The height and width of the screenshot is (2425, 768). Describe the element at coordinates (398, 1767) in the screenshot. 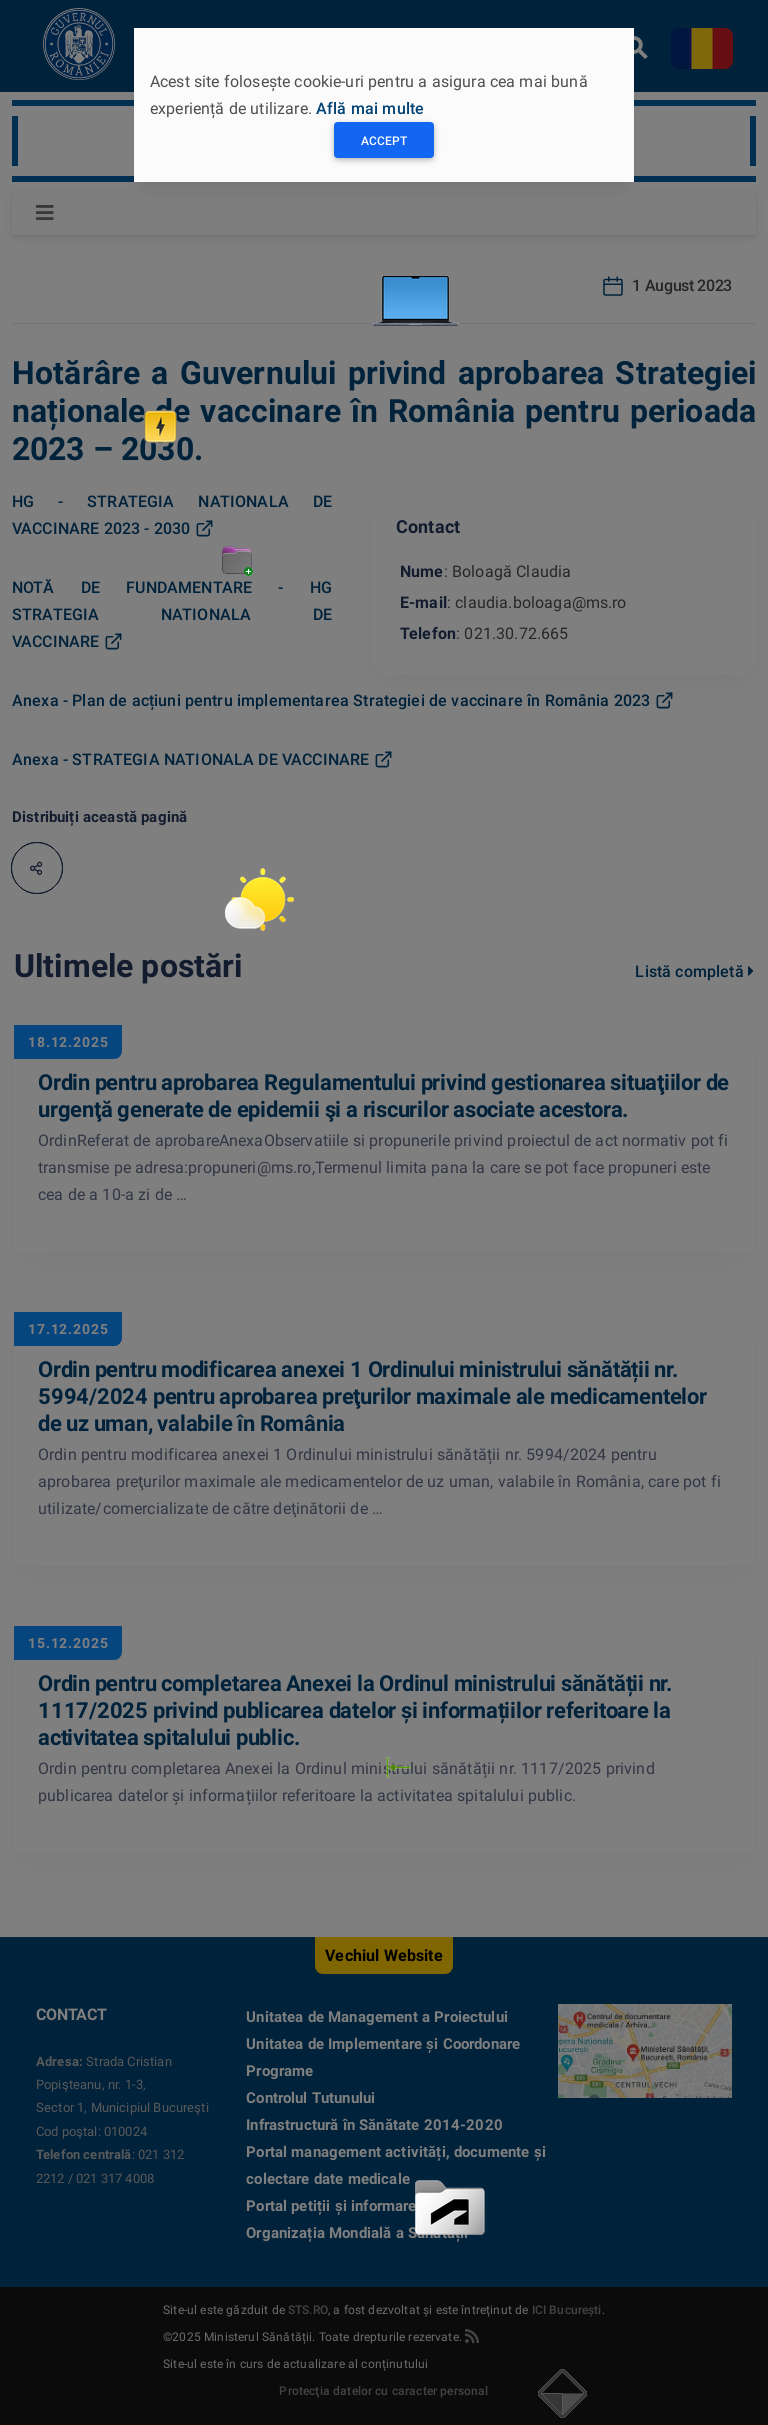

I see `go to the first item in a list or sequence` at that location.